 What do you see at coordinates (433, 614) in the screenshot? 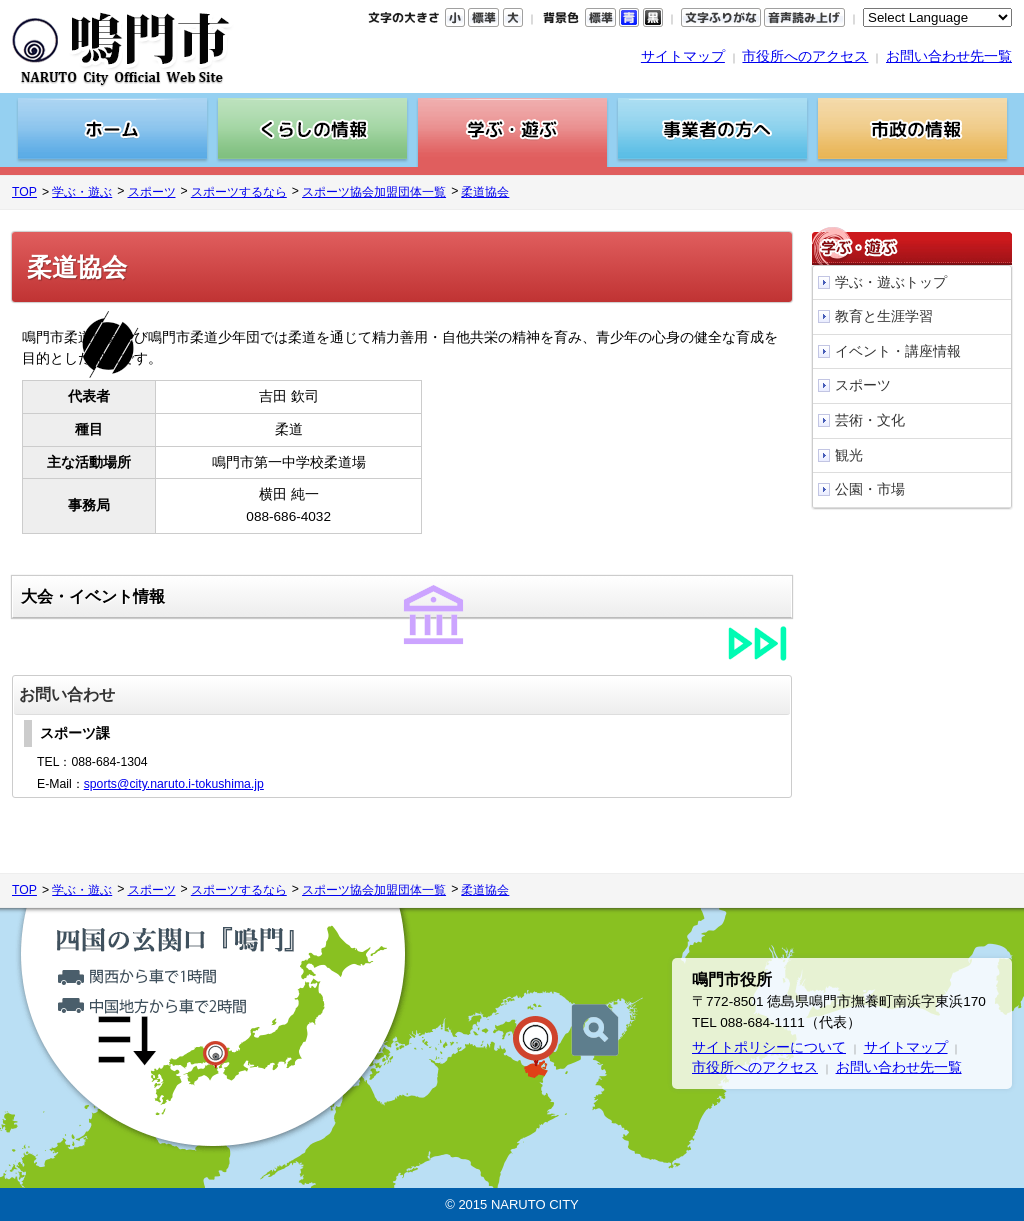
I see `access banking or financial services` at bounding box center [433, 614].